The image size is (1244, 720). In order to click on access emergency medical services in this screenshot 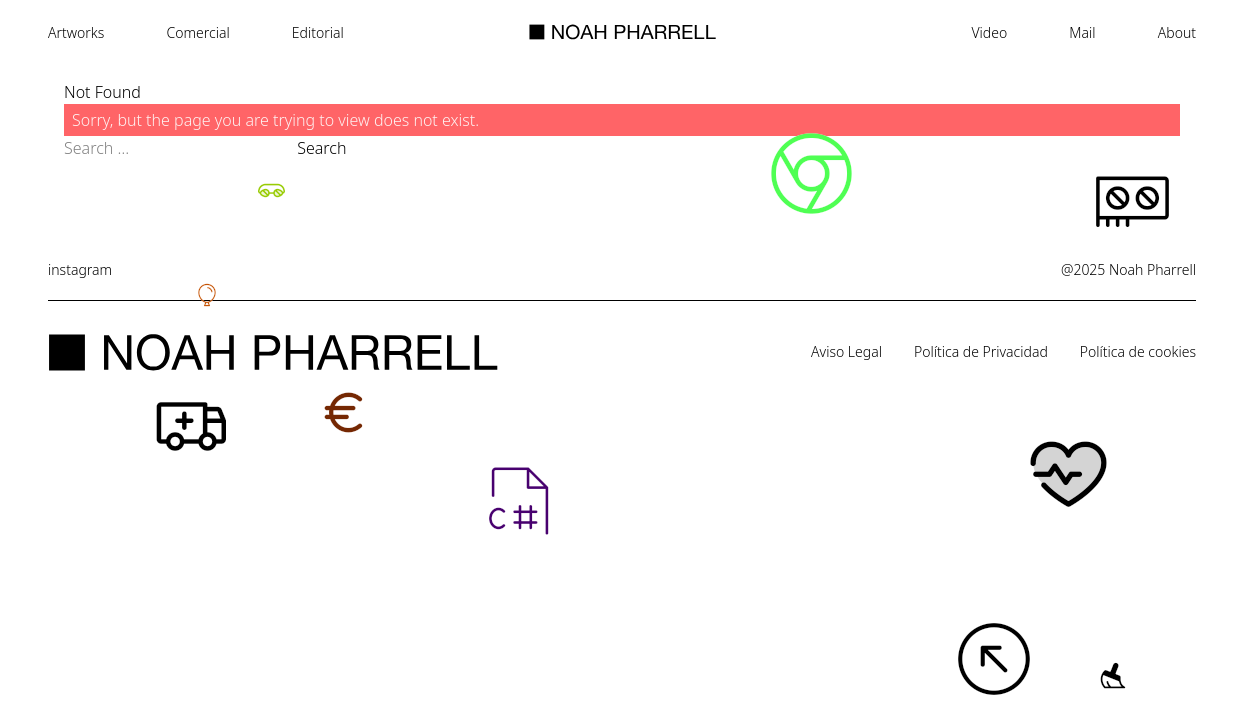, I will do `click(189, 423)`.